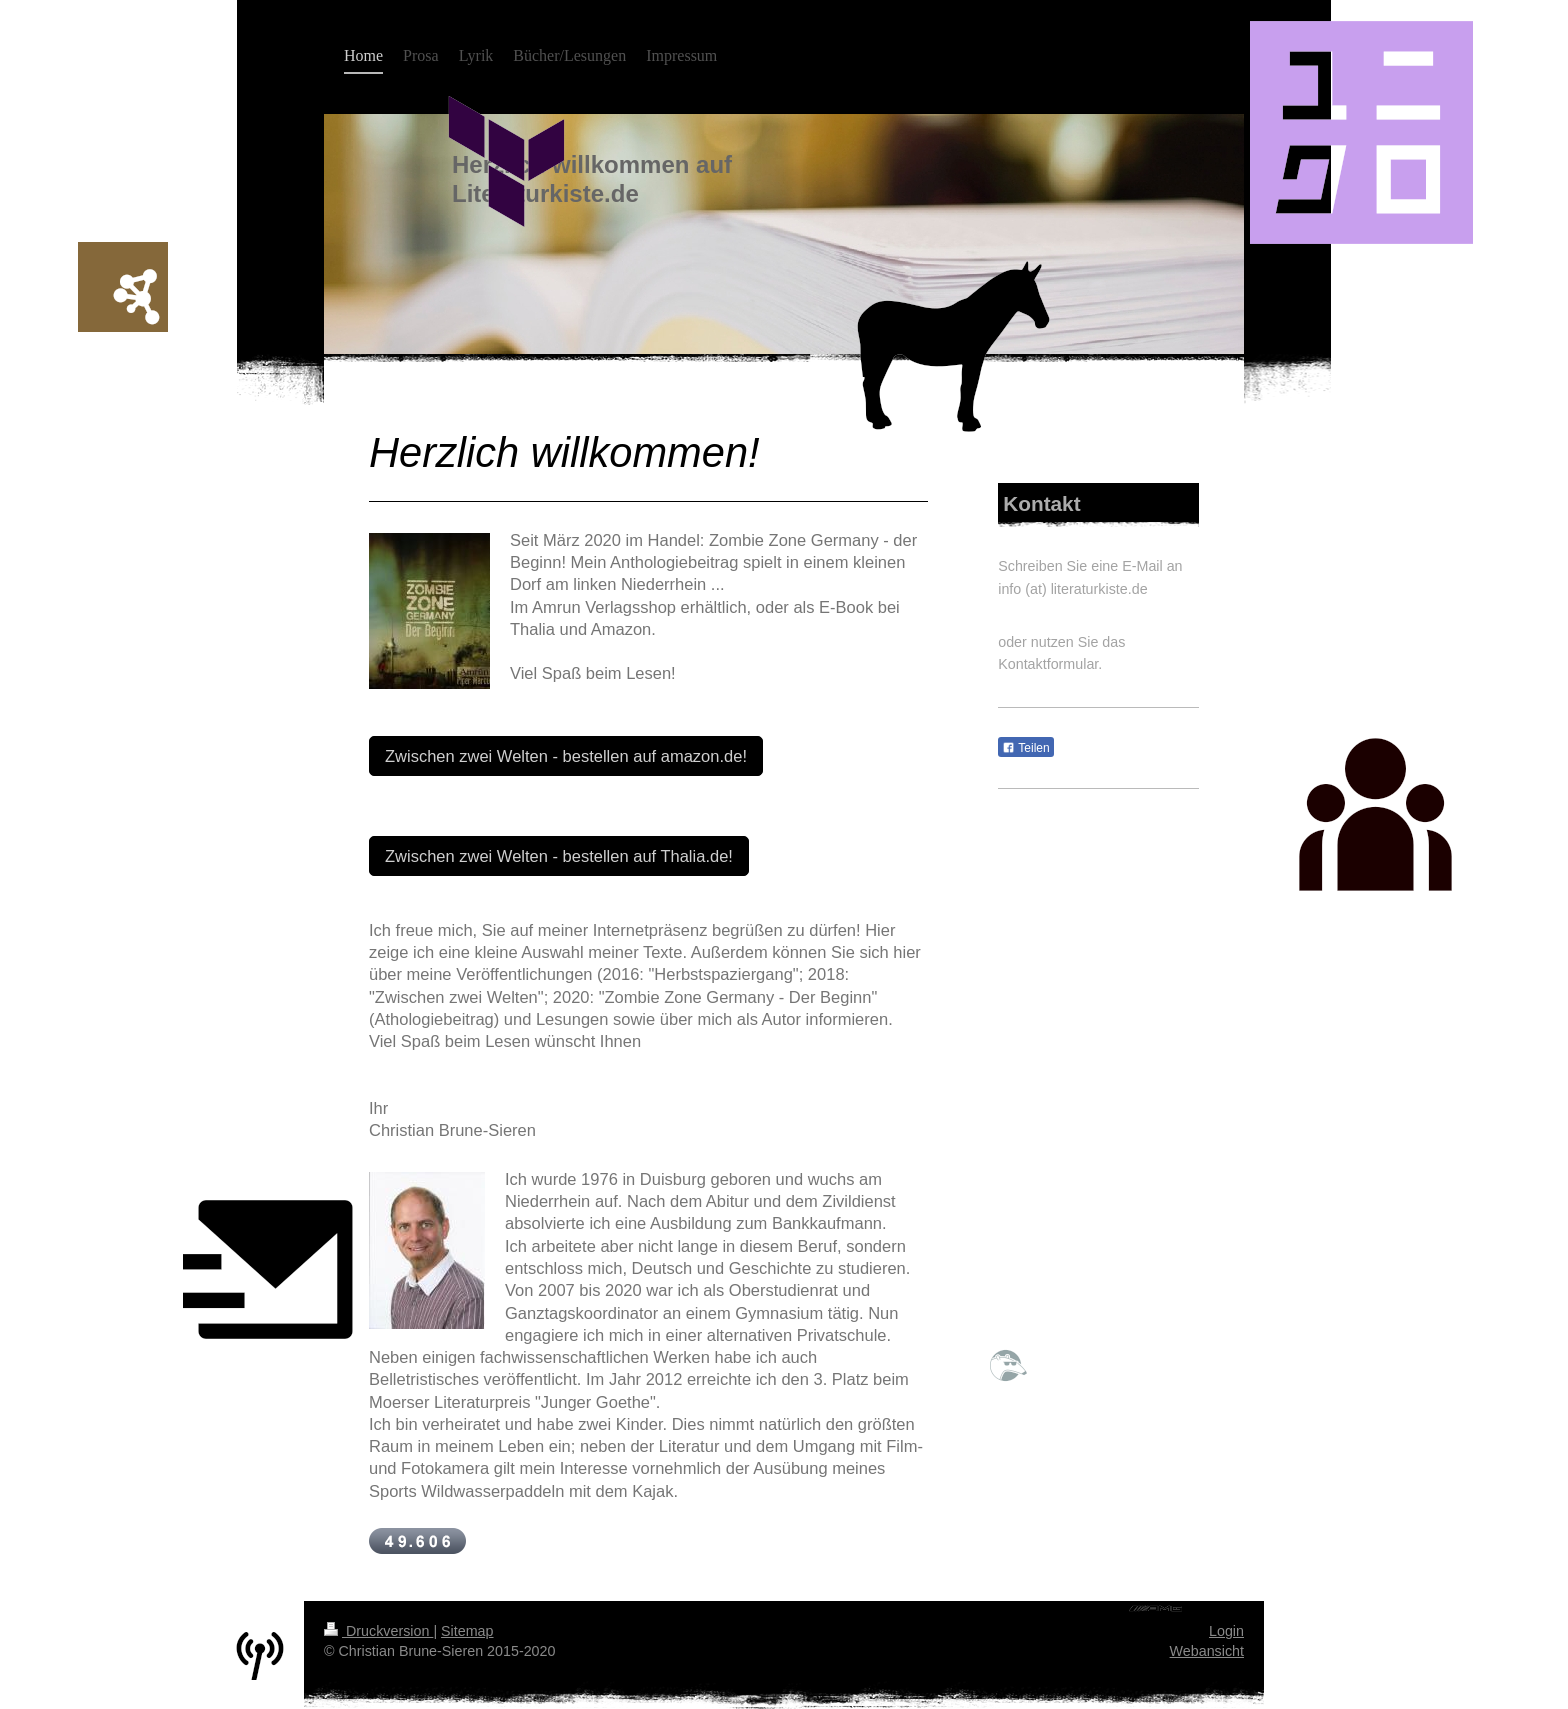 This screenshot has width=1568, height=1709. Describe the element at coordinates (260, 1656) in the screenshot. I see `podcast index logo` at that location.